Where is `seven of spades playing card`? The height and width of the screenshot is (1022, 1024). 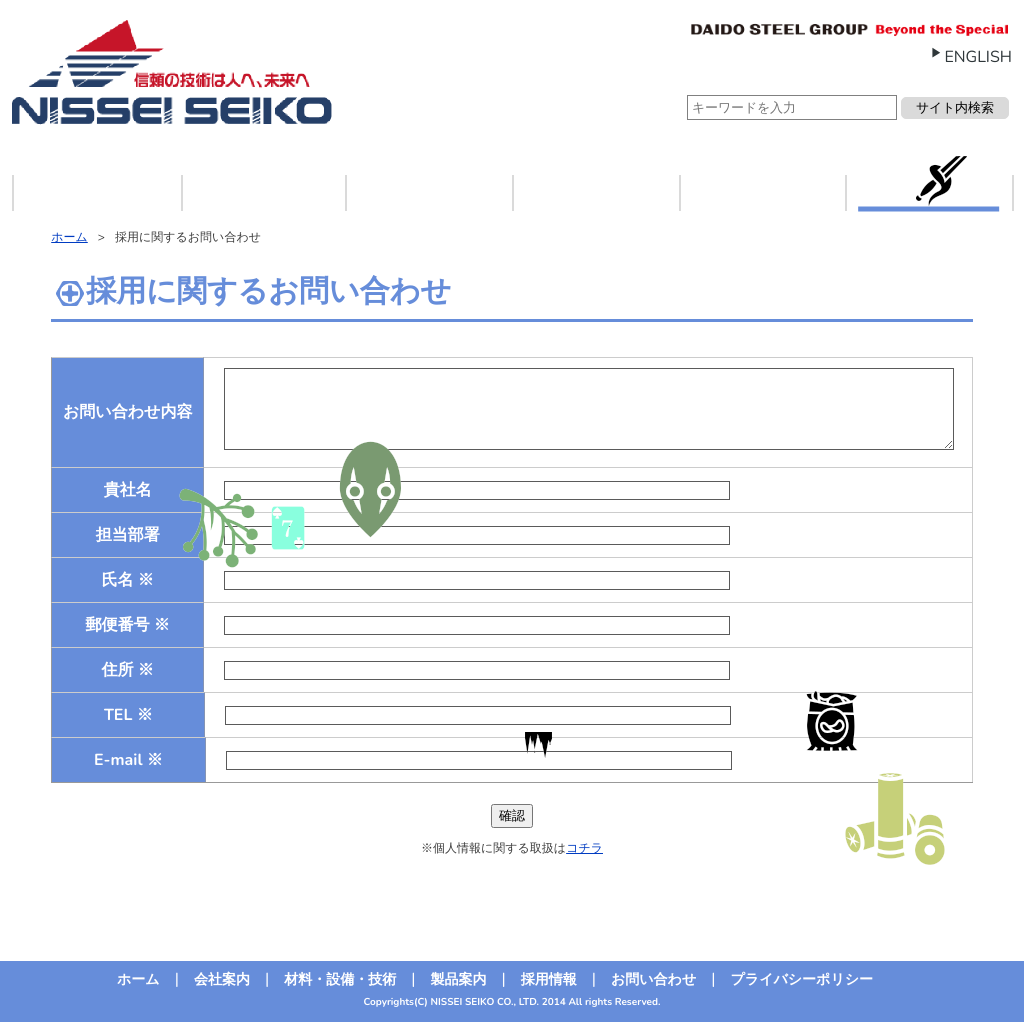 seven of spades playing card is located at coordinates (288, 528).